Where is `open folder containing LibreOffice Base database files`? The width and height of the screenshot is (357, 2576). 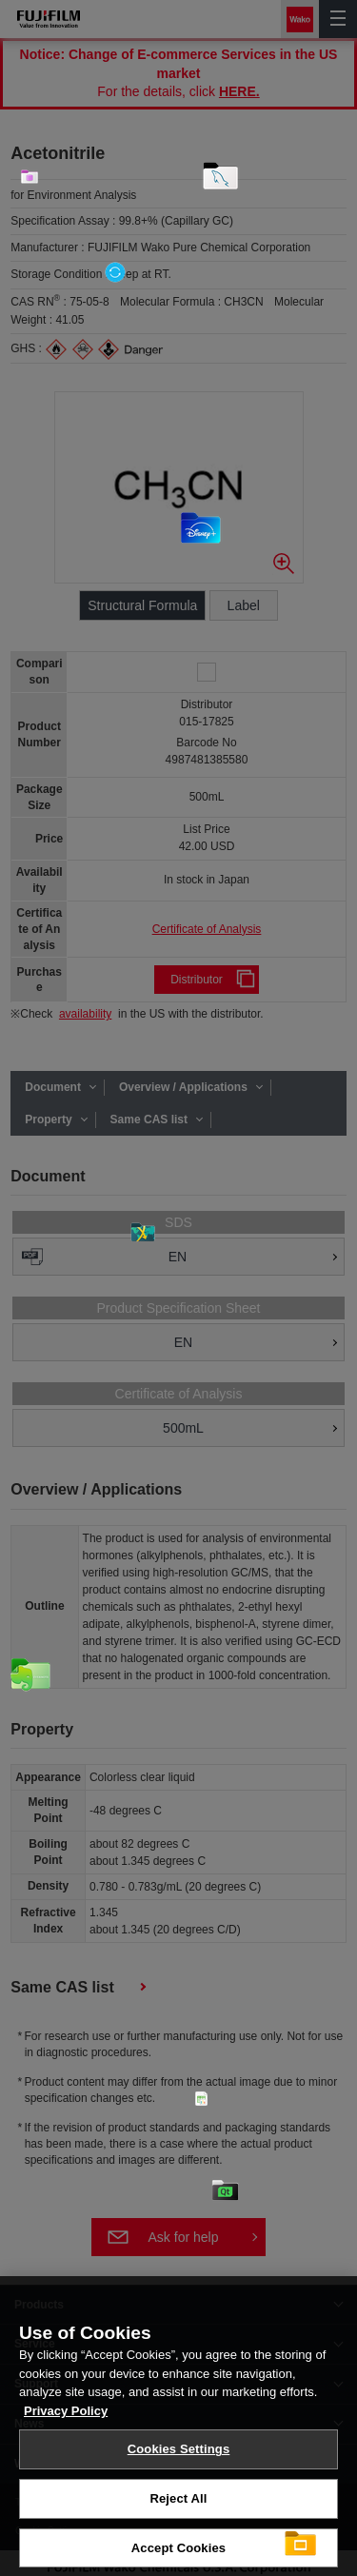
open folder containing LibreOffice Base database files is located at coordinates (30, 177).